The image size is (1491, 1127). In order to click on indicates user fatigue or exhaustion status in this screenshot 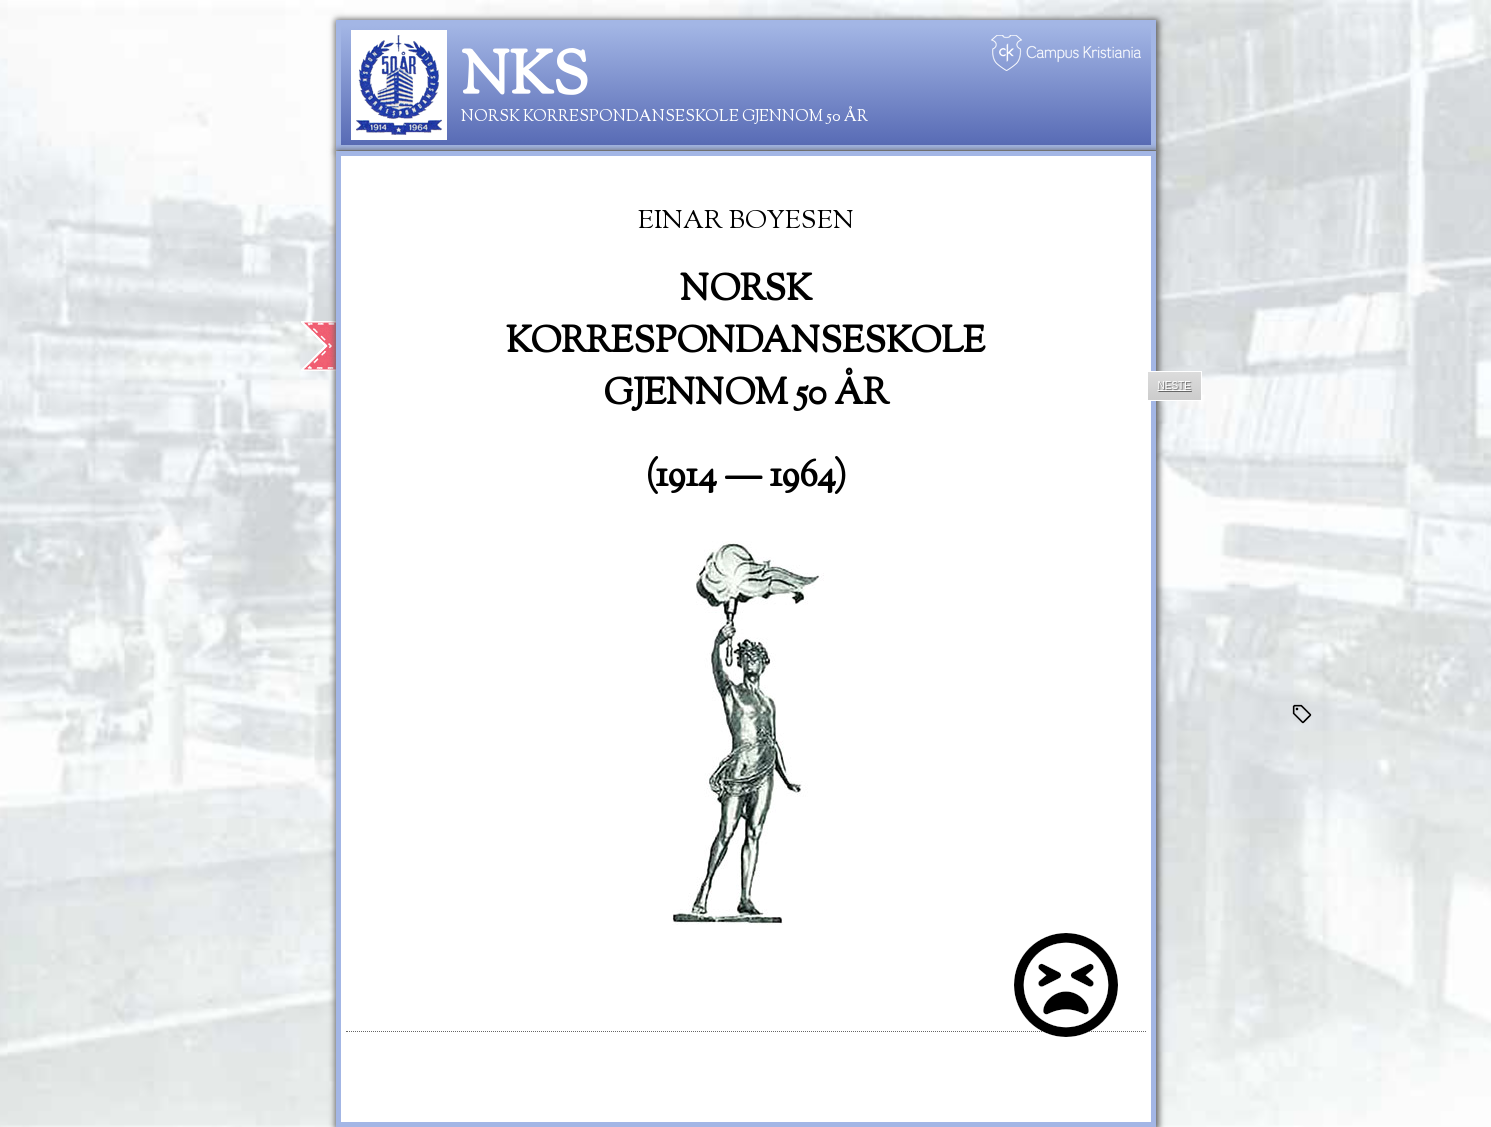, I will do `click(1066, 985)`.